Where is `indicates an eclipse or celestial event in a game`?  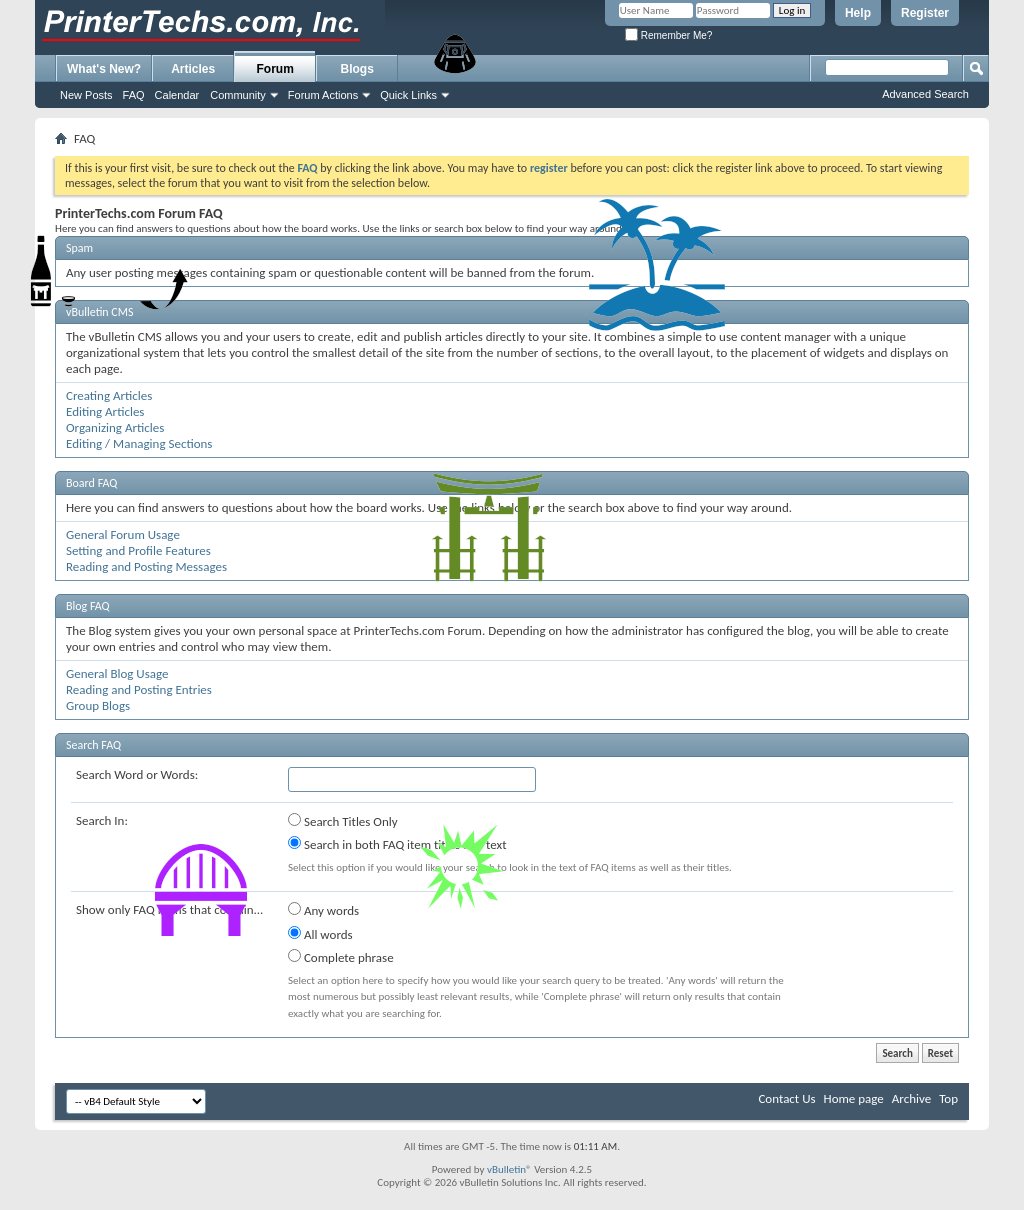
indicates an eclipse or celestial event in a game is located at coordinates (460, 866).